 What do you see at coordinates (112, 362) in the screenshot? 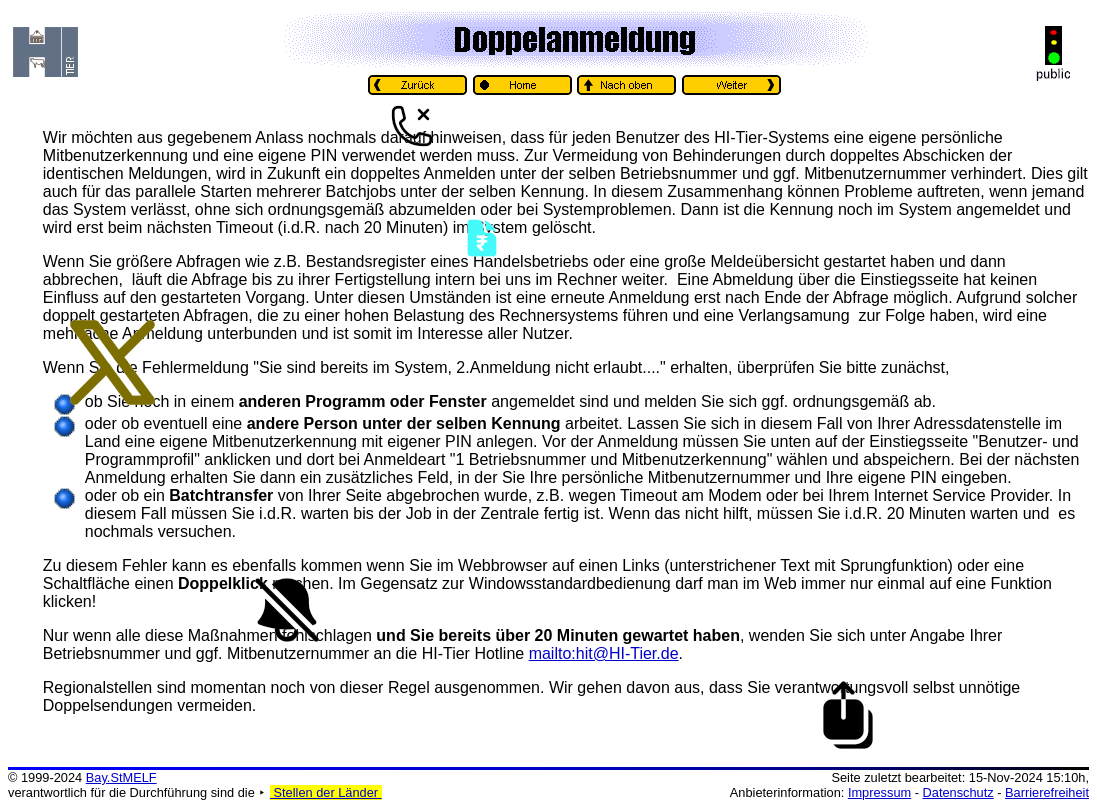
I see `share to X (formerly Twitter)` at bounding box center [112, 362].